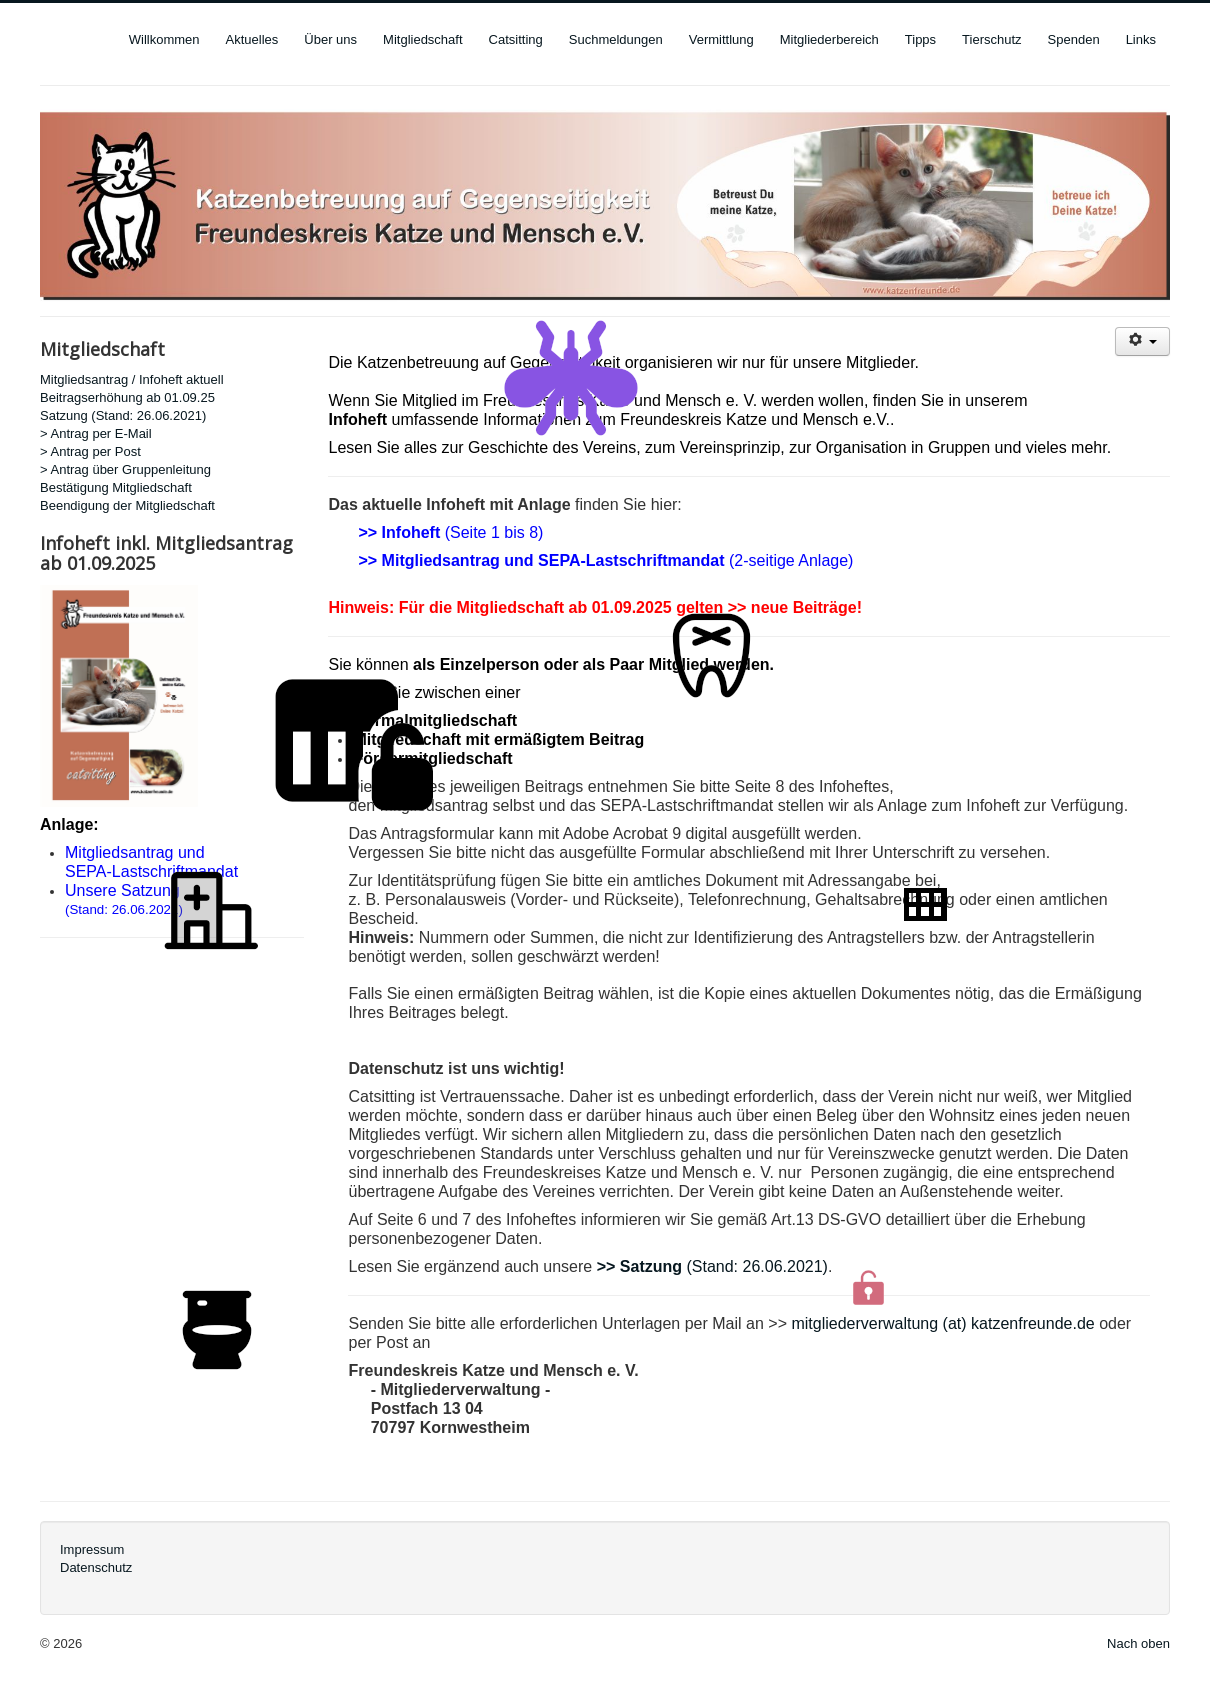 This screenshot has width=1210, height=1682. What do you see at coordinates (206, 910) in the screenshot?
I see `find nearby hospitals or medical facilities` at bounding box center [206, 910].